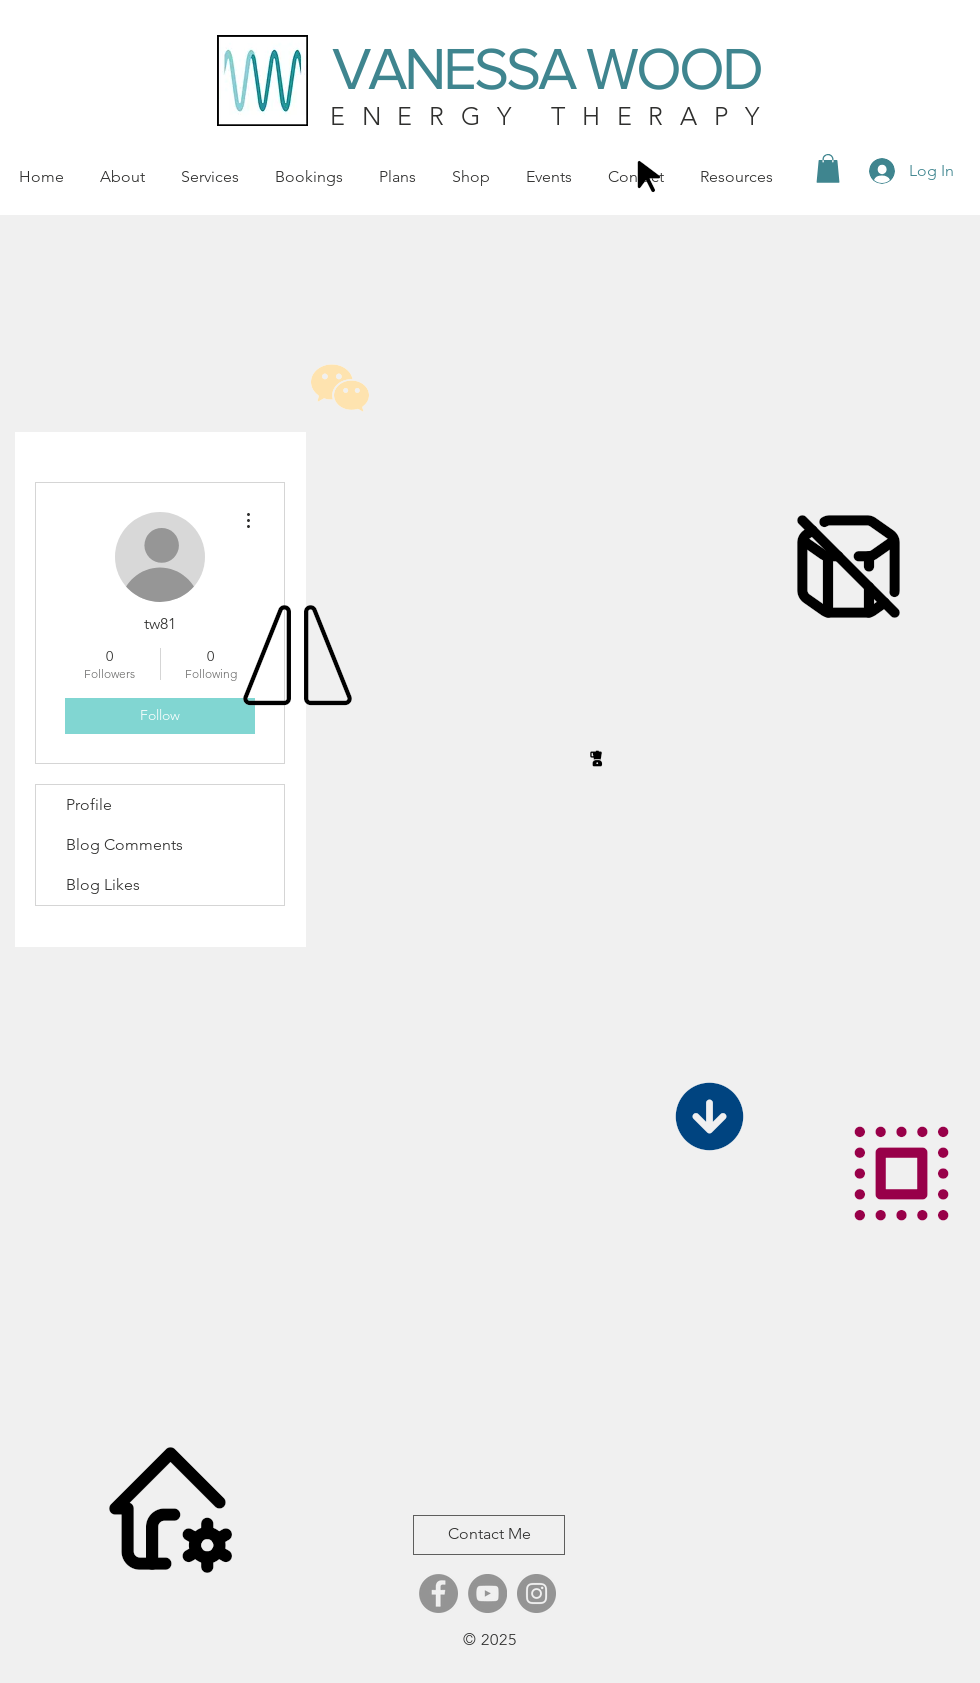  What do you see at coordinates (170, 1508) in the screenshot?
I see `access home settings` at bounding box center [170, 1508].